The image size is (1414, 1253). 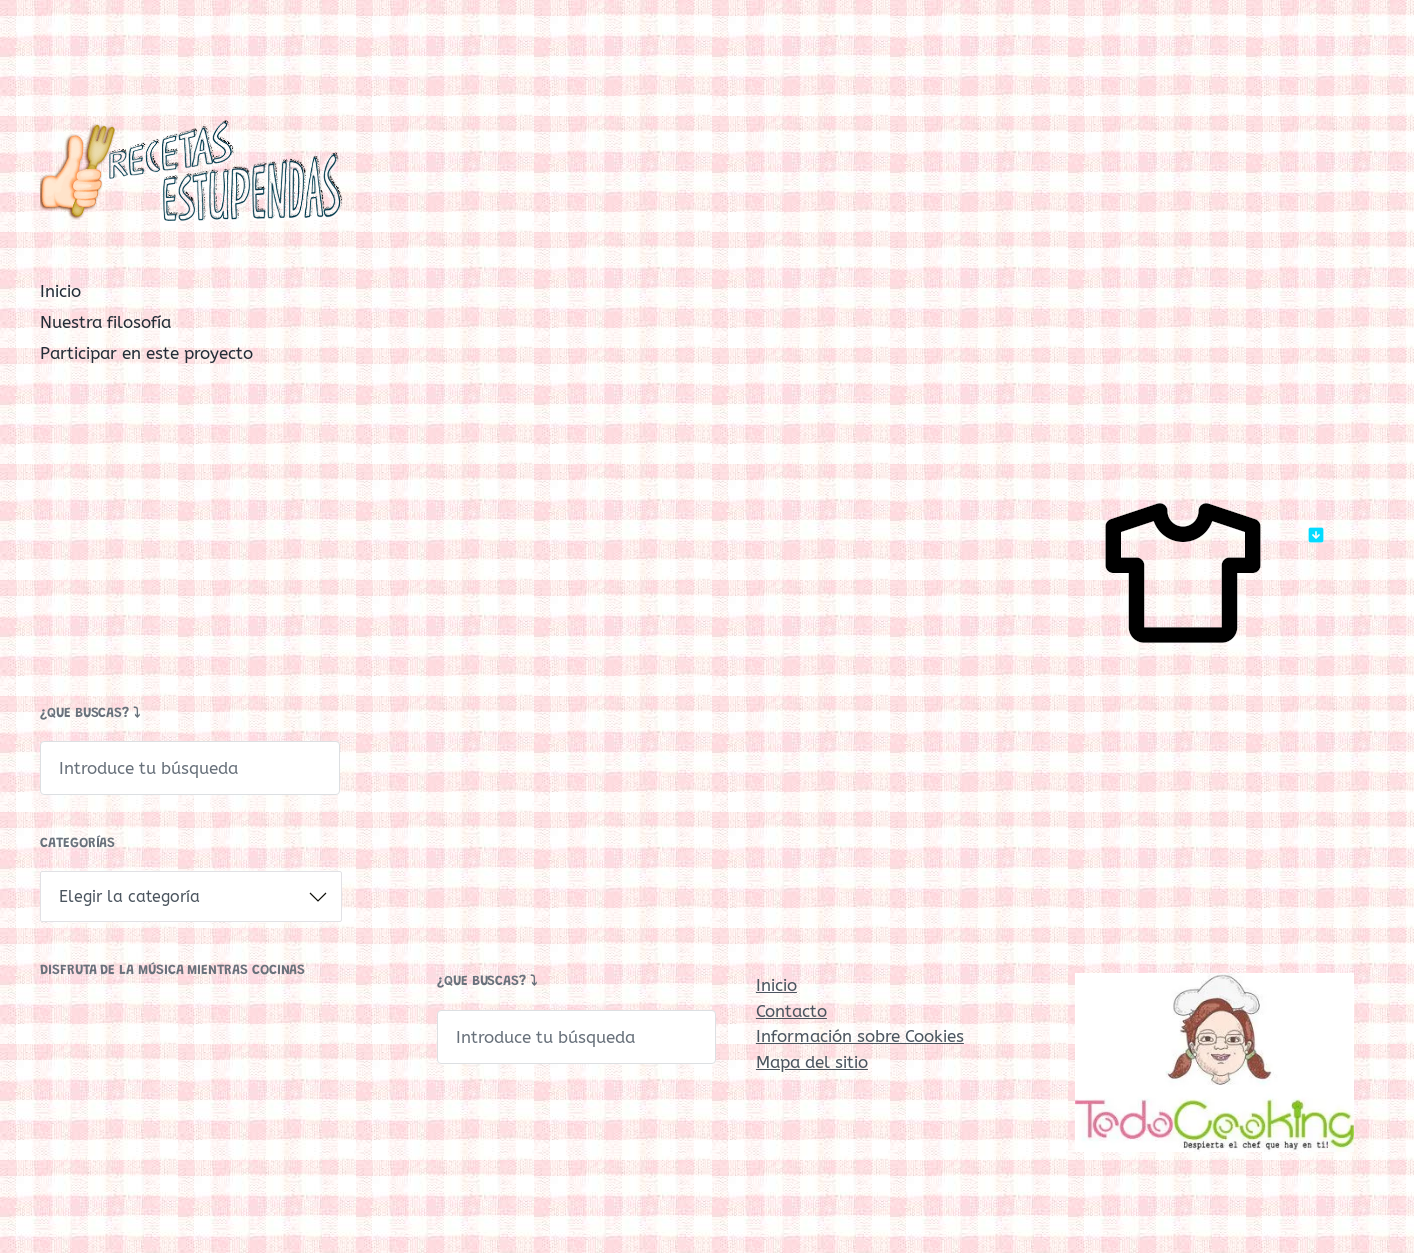 What do you see at coordinates (1316, 535) in the screenshot?
I see `download file or content` at bounding box center [1316, 535].